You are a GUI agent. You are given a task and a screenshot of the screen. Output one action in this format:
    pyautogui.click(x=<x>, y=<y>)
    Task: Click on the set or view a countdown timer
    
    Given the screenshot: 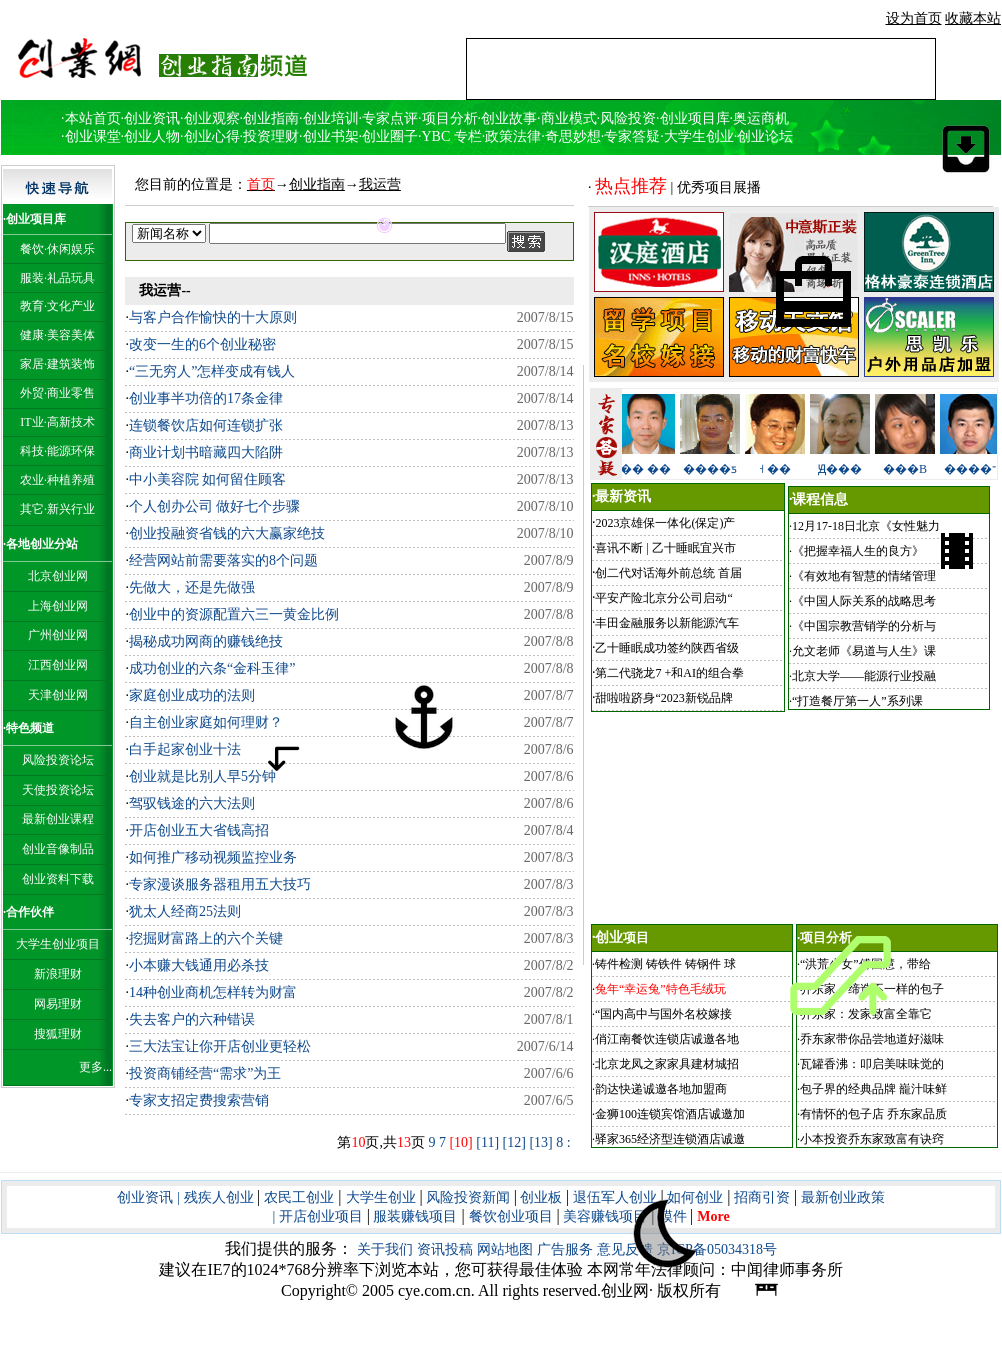 What is the action you would take?
    pyautogui.click(x=384, y=225)
    